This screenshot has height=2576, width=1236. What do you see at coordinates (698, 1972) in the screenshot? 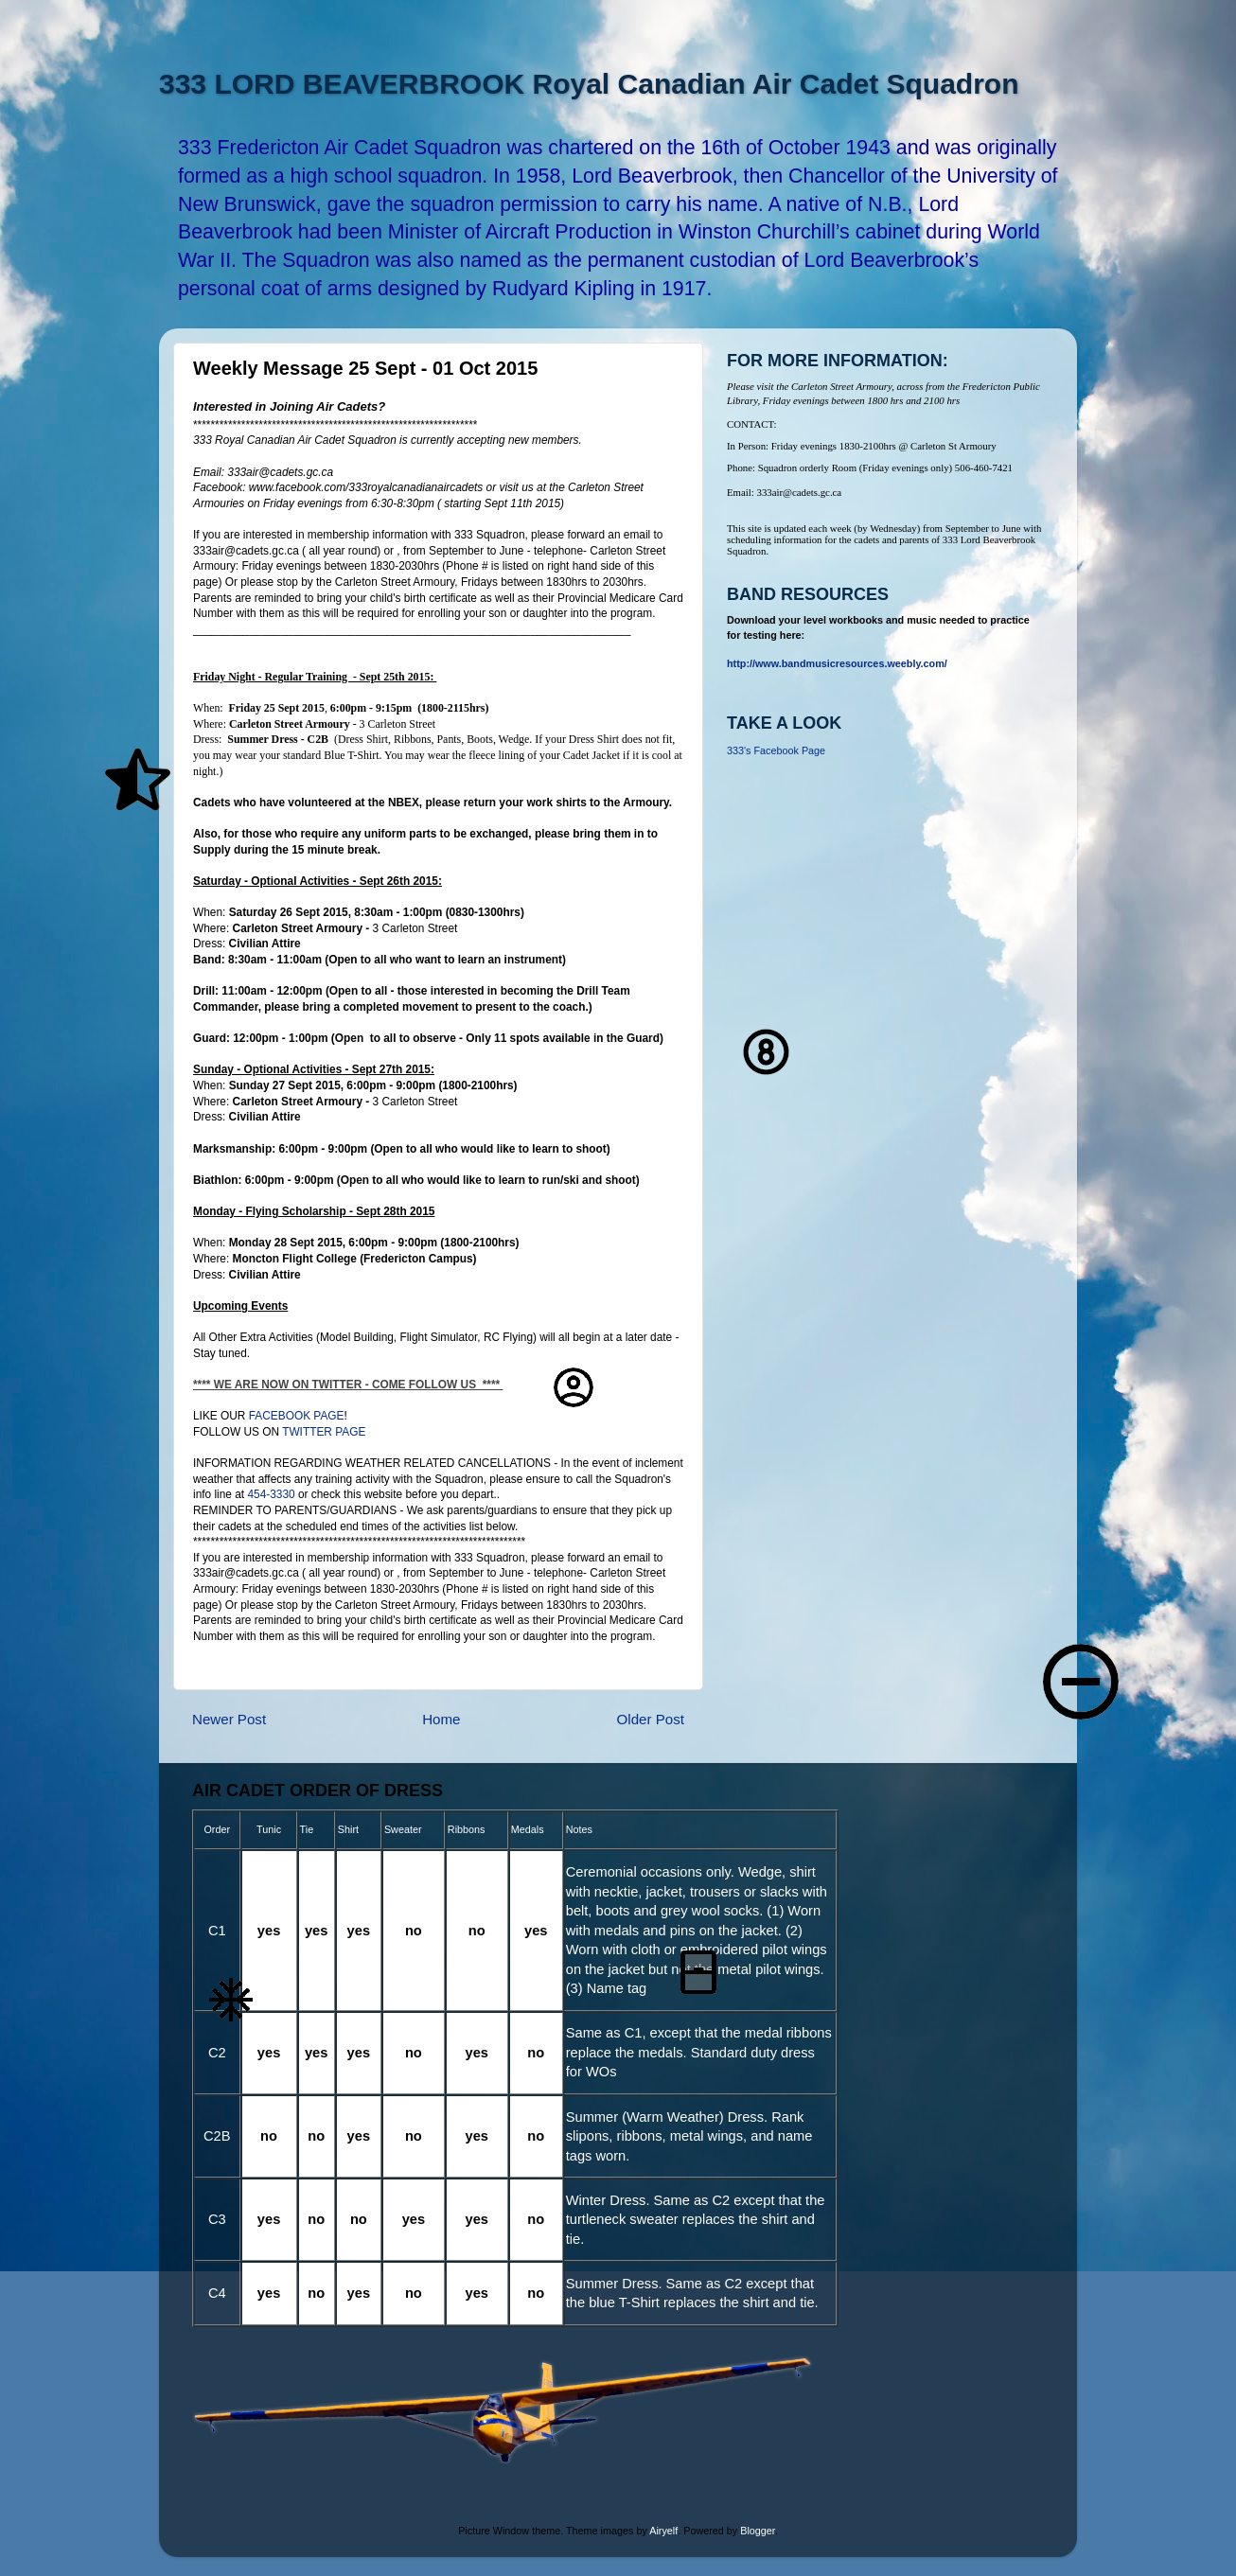
I see `view window sensor status` at bounding box center [698, 1972].